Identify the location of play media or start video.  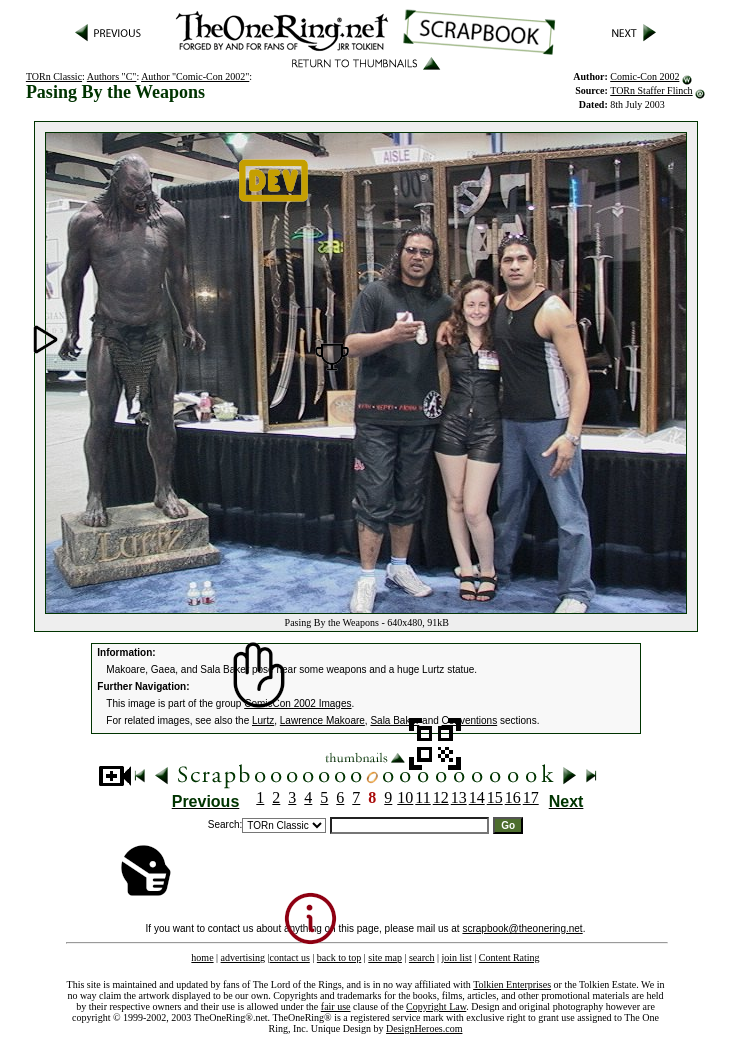
(42, 339).